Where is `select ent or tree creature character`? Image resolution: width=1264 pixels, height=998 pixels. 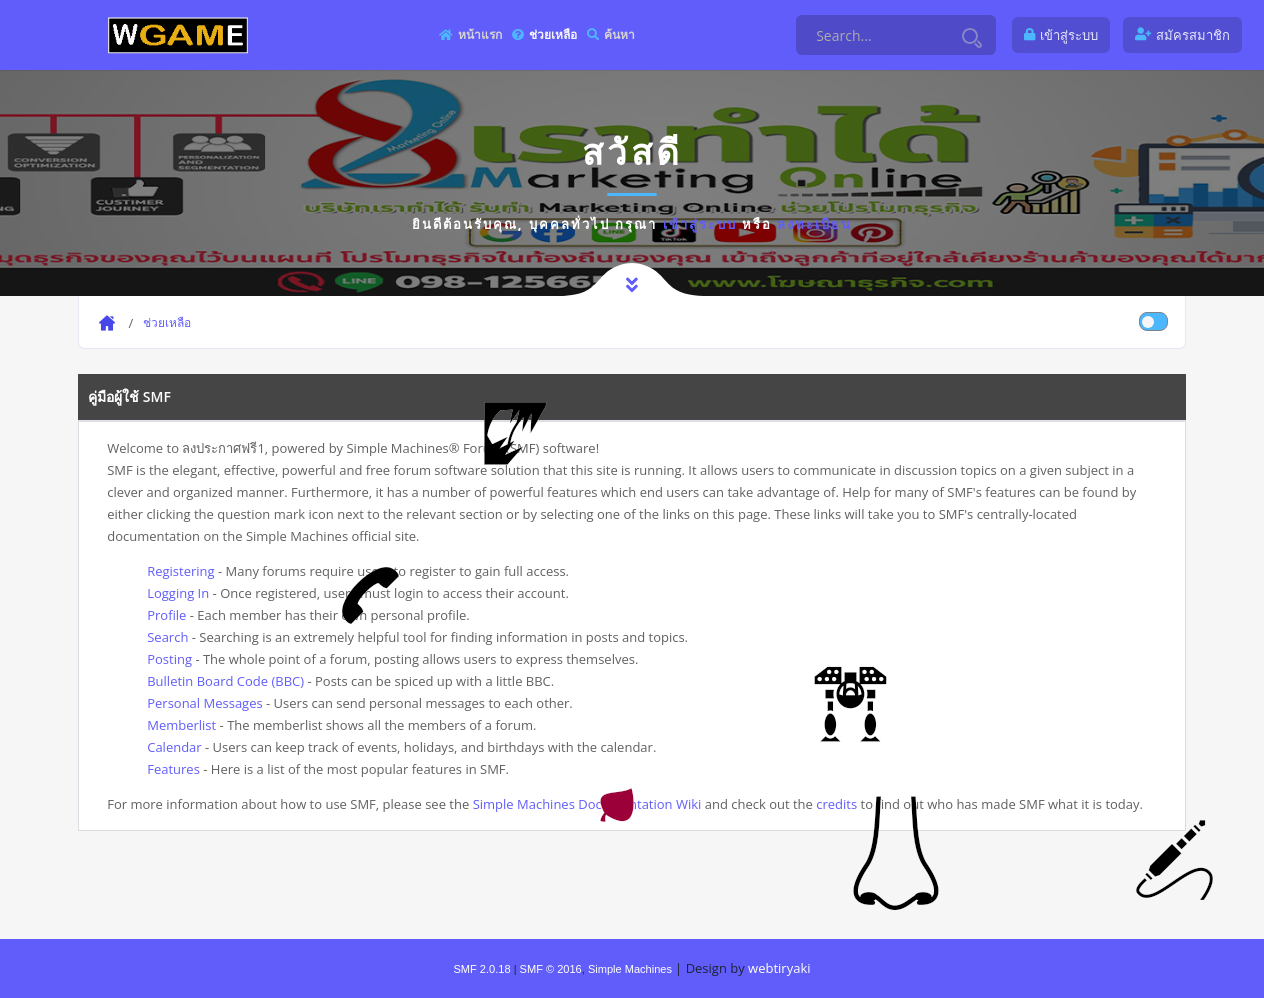 select ent or tree creature character is located at coordinates (515, 433).